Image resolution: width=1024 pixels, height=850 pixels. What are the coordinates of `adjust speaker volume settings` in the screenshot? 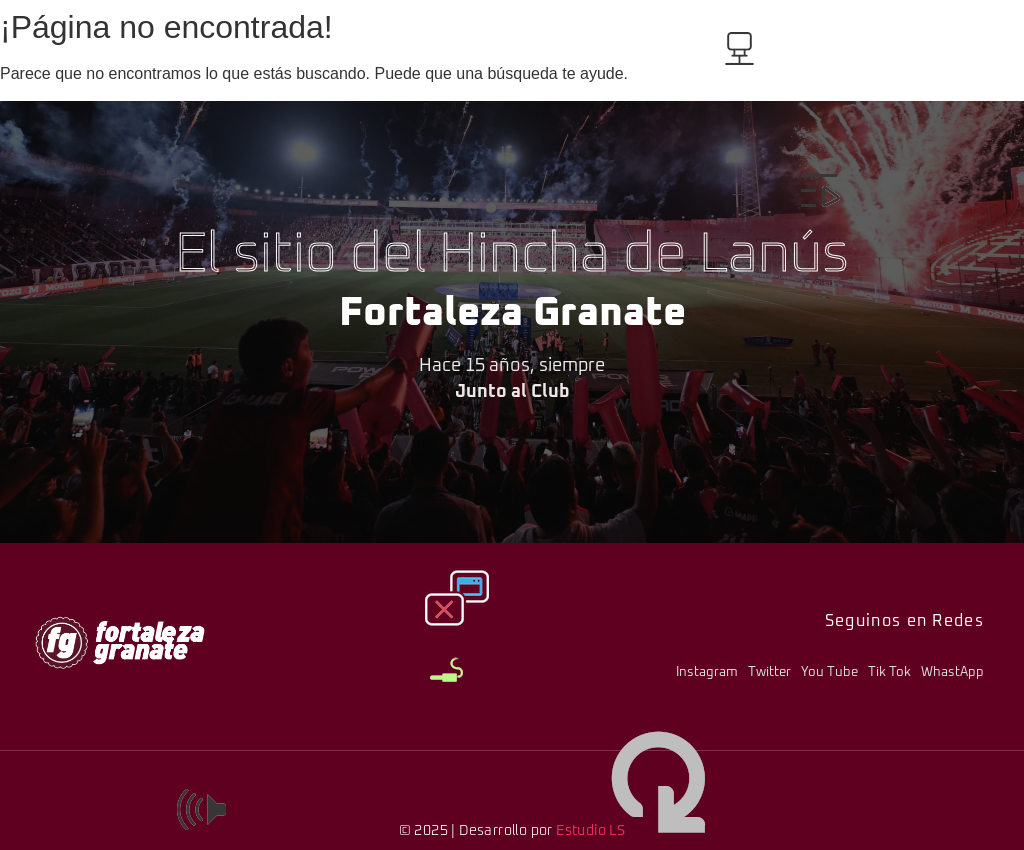 It's located at (201, 809).